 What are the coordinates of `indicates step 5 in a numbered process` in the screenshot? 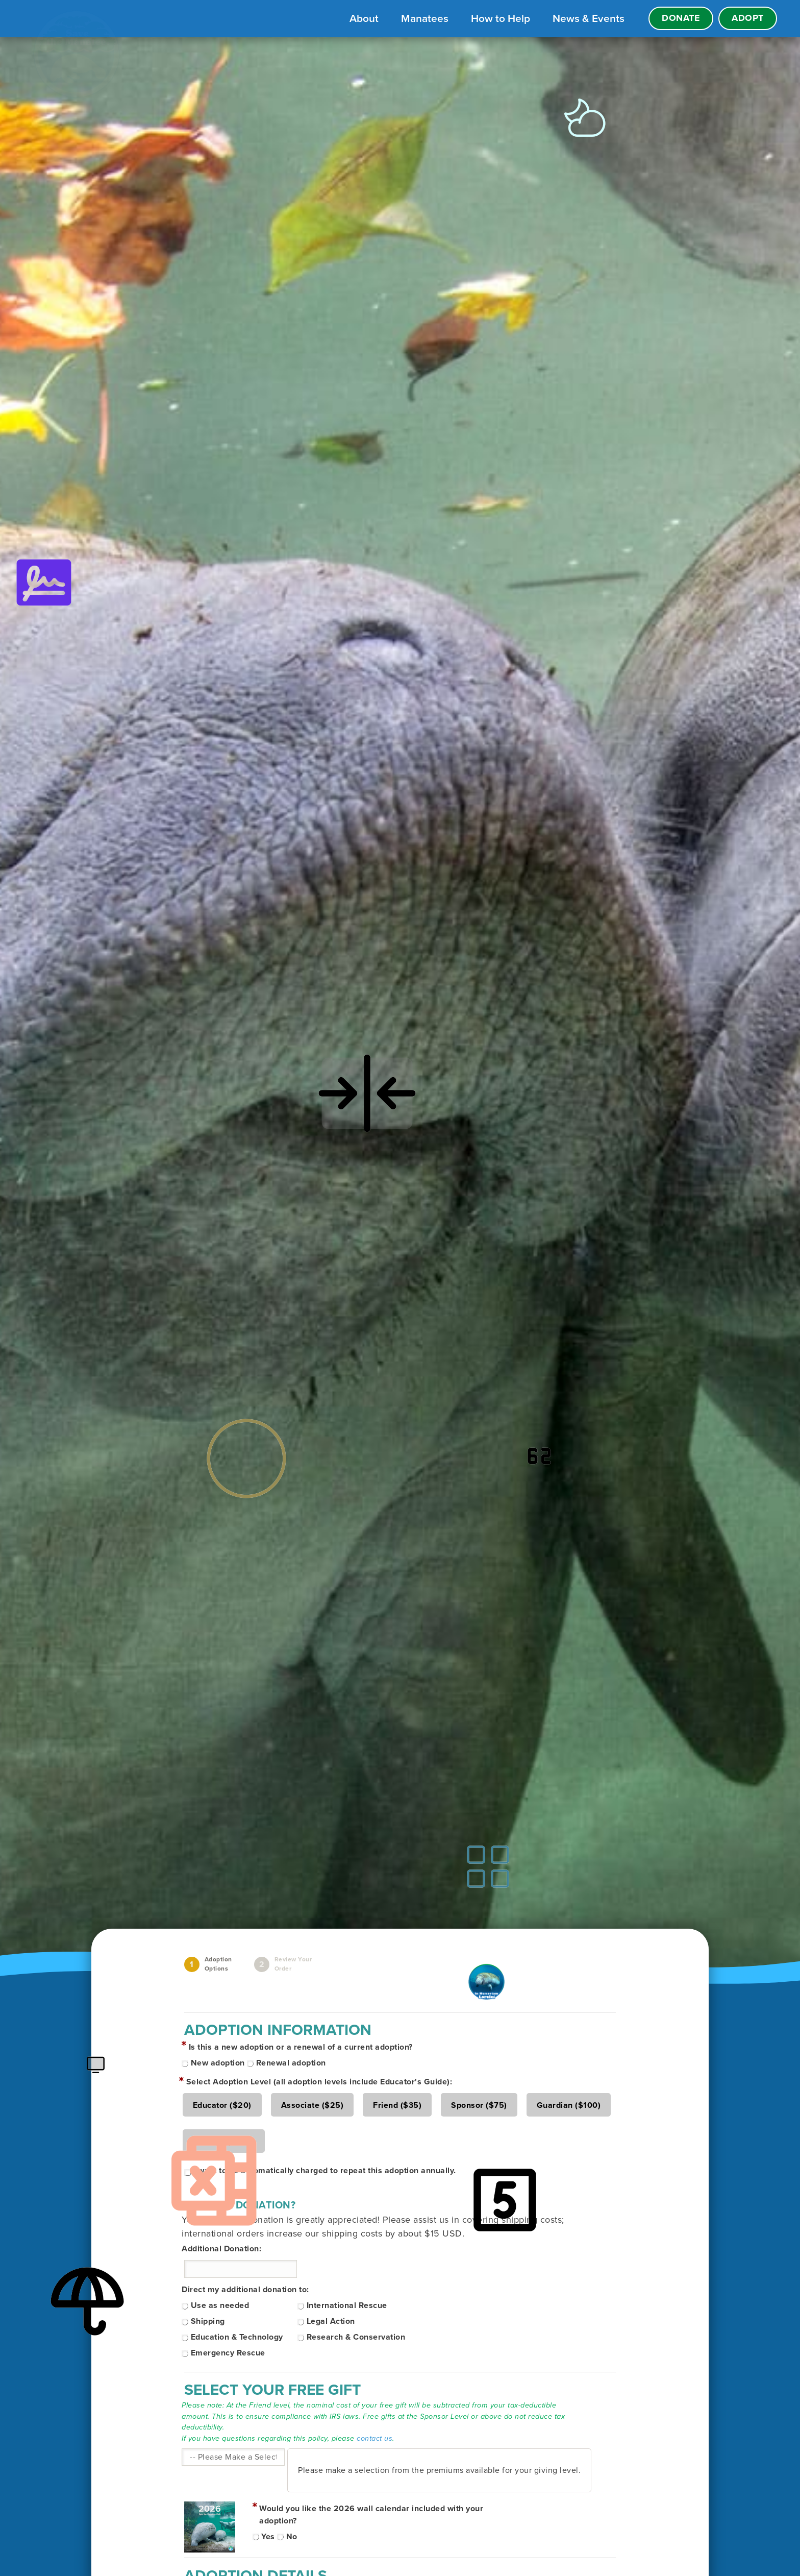 It's located at (505, 2200).